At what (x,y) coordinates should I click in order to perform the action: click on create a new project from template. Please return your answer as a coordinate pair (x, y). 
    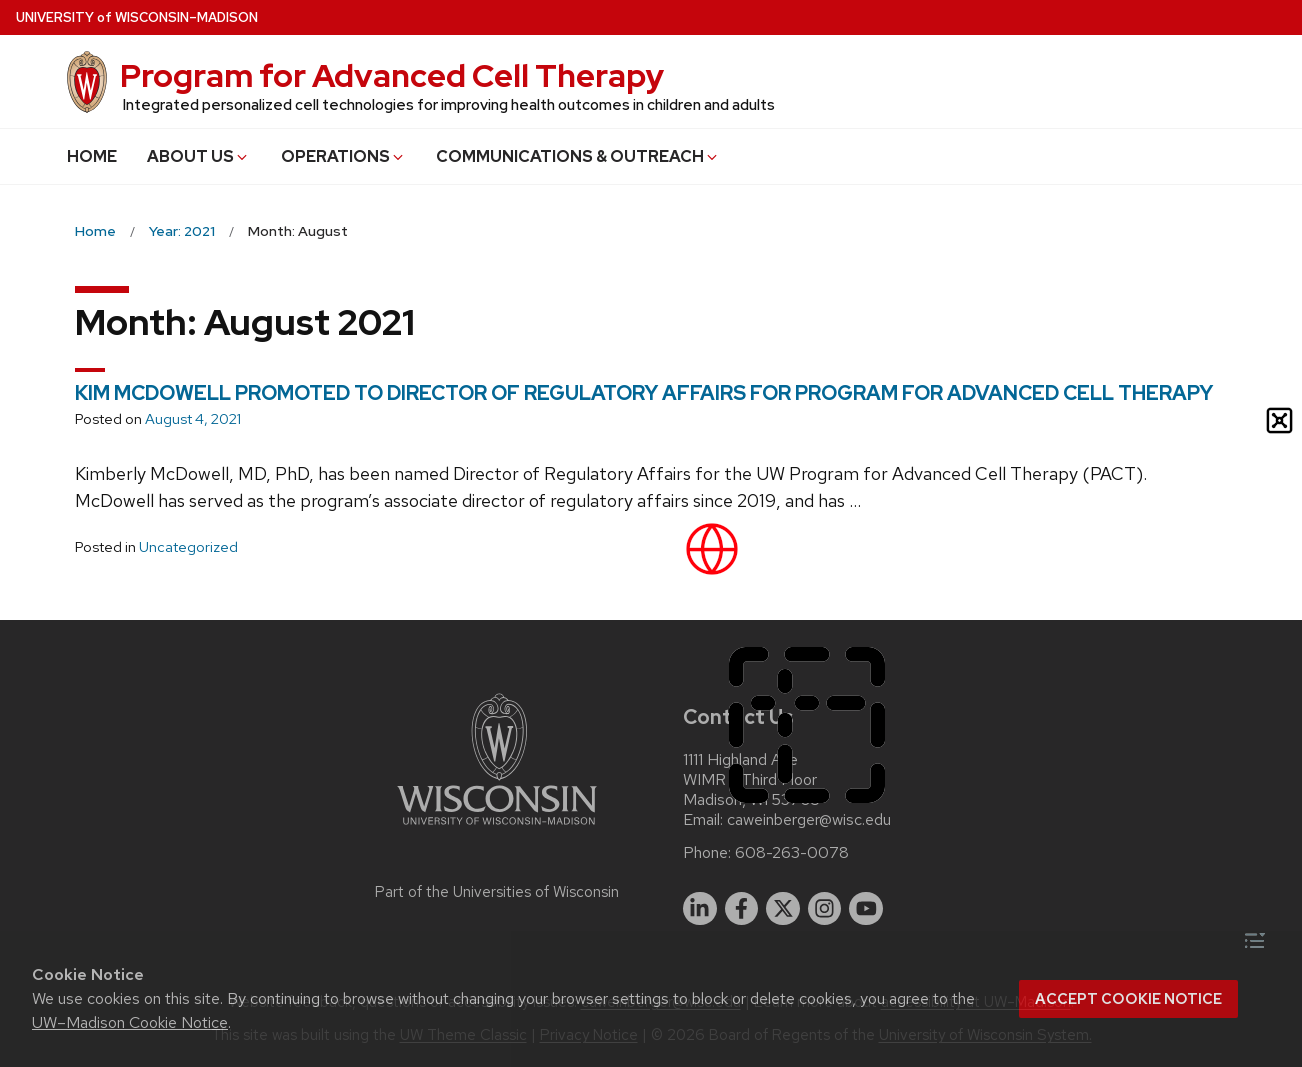
    Looking at the image, I should click on (807, 725).